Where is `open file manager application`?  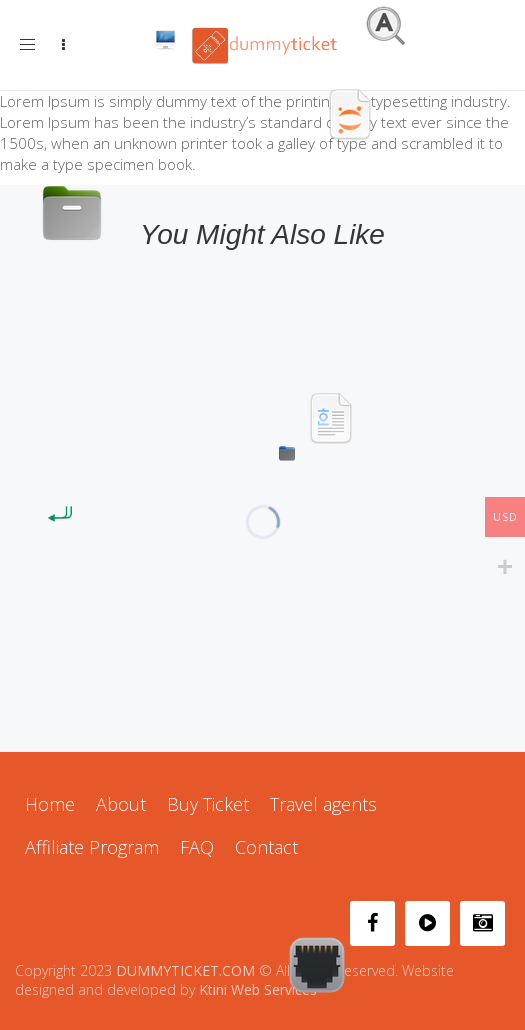 open file manager application is located at coordinates (72, 213).